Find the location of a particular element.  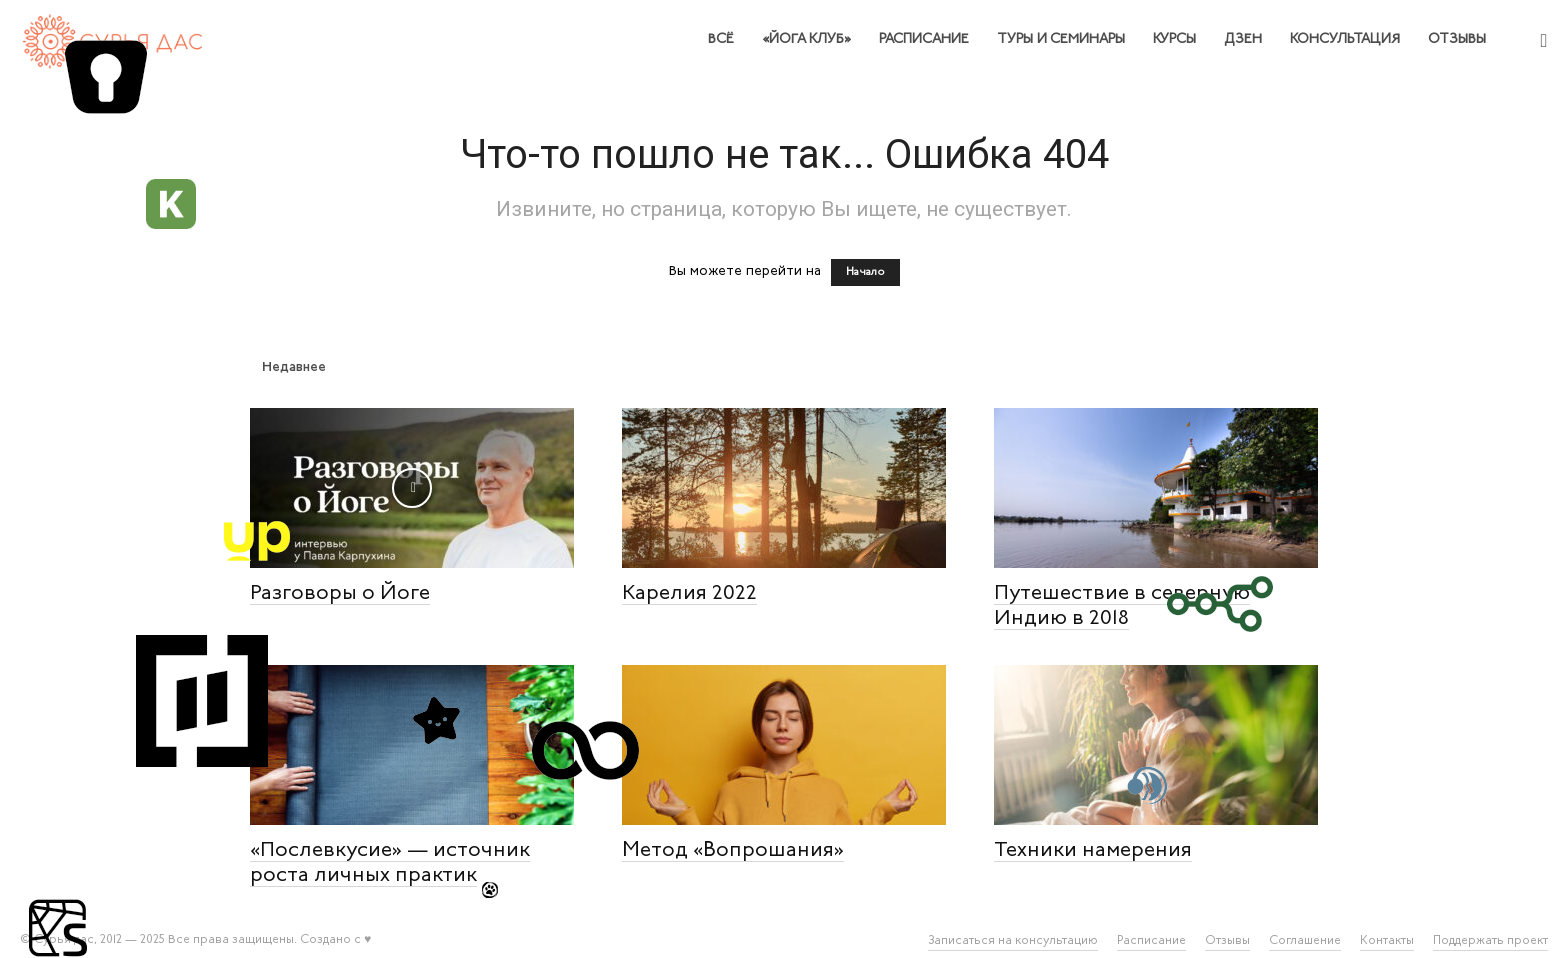

visit the Spyderide website or app is located at coordinates (58, 928).